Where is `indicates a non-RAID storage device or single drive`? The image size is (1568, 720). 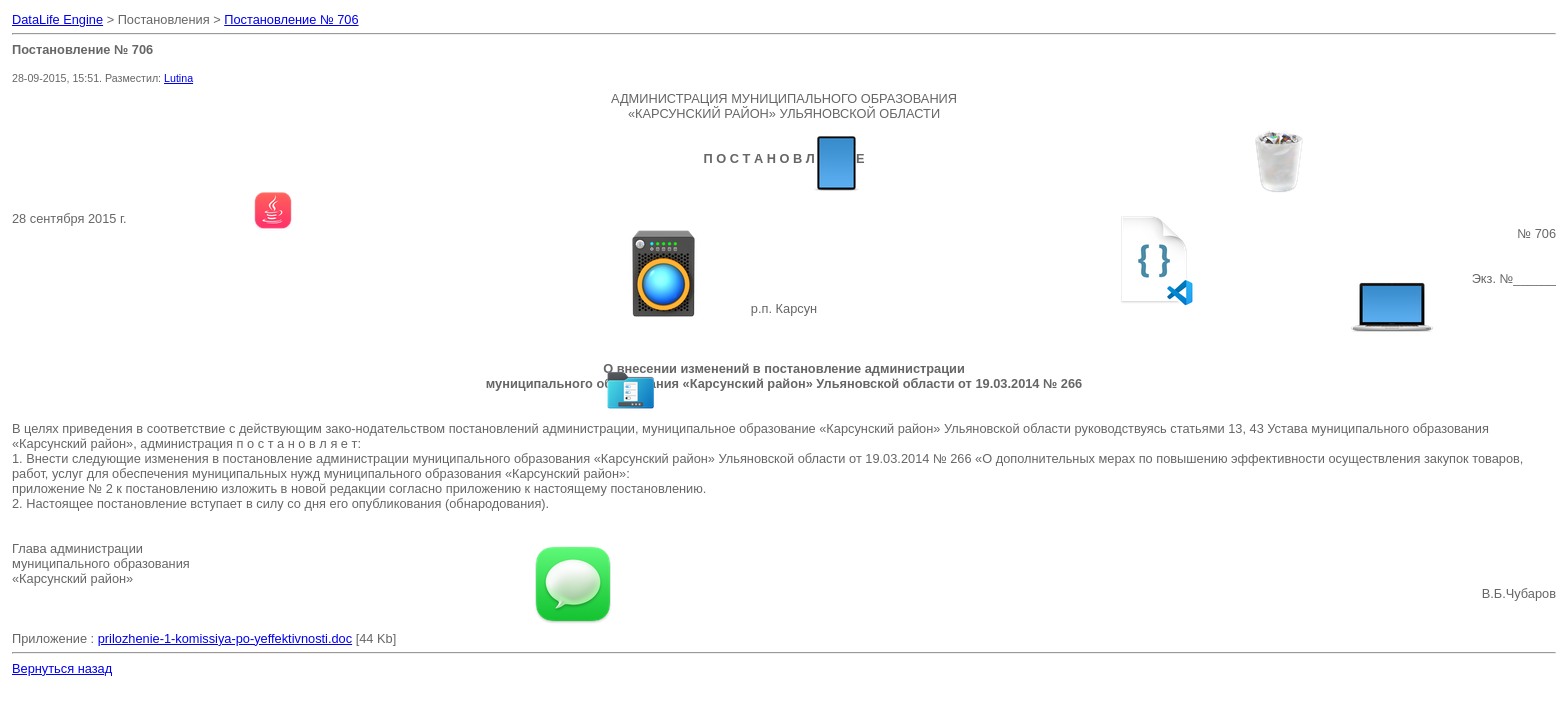 indicates a non-RAID storage device or single drive is located at coordinates (663, 273).